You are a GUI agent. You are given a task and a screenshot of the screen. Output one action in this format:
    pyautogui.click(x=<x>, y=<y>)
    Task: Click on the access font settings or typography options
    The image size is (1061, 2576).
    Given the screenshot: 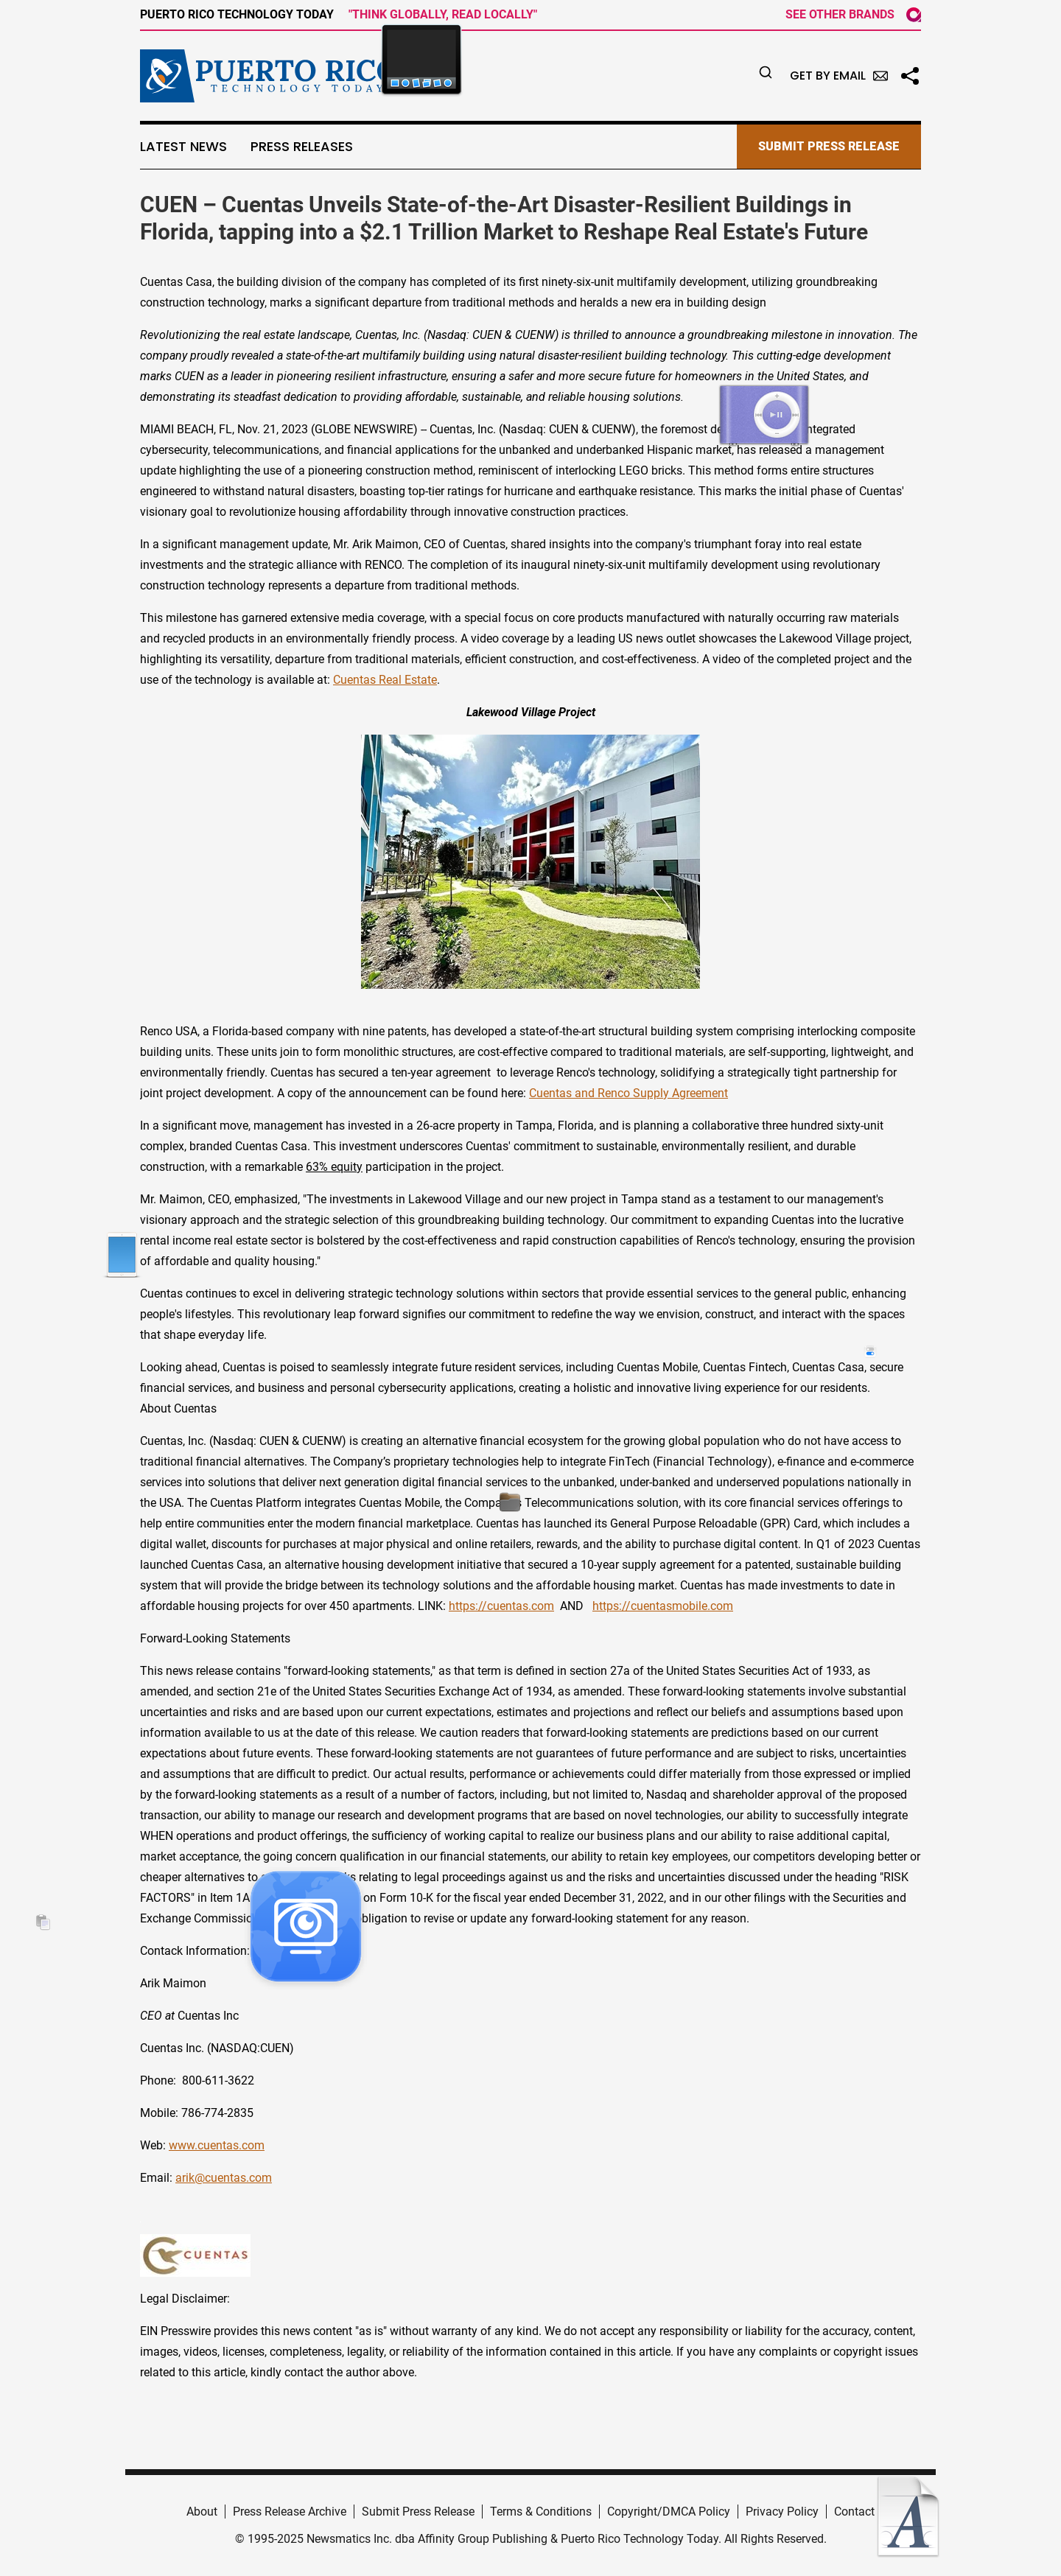 What is the action you would take?
    pyautogui.click(x=908, y=2518)
    